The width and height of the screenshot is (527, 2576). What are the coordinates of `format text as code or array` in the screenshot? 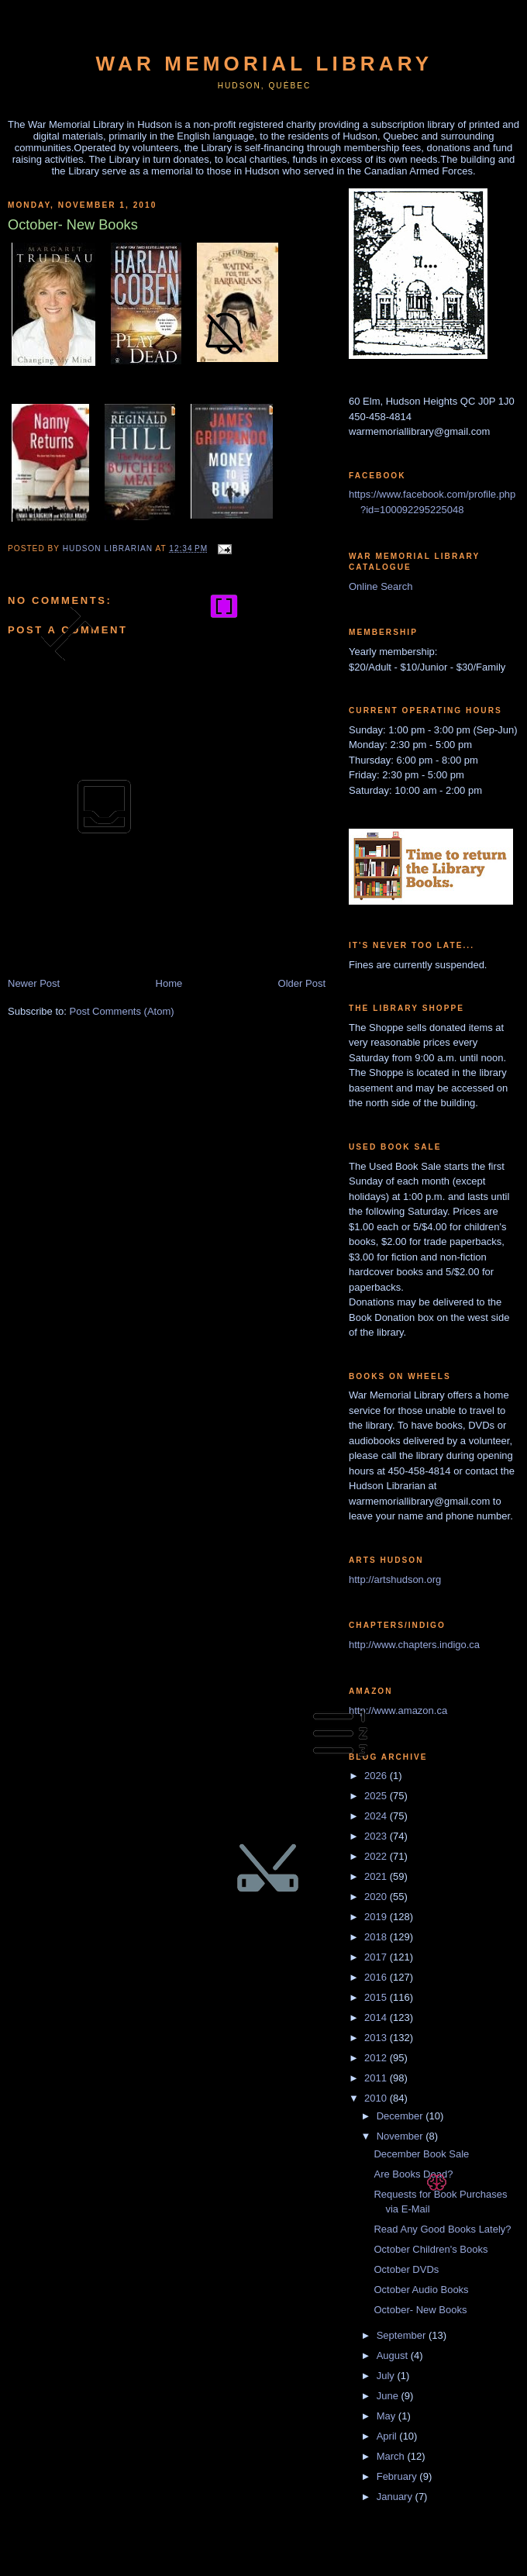 It's located at (224, 606).